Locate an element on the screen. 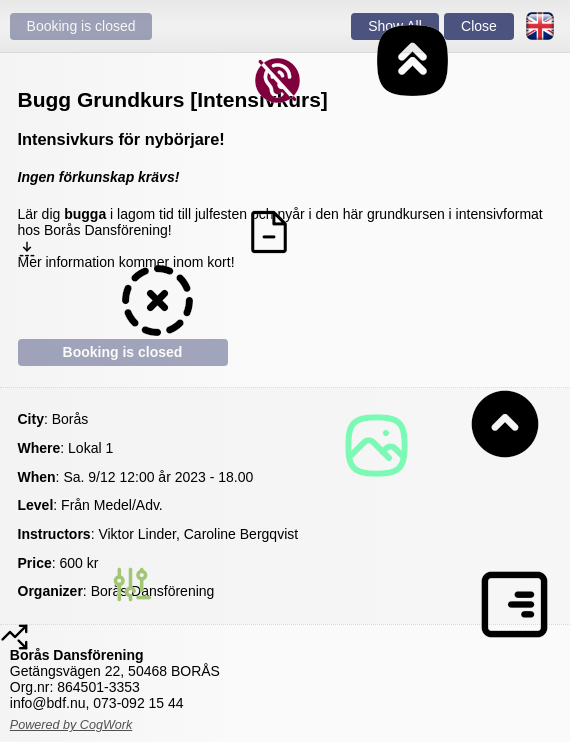 The width and height of the screenshot is (570, 742). align content to the right middle of a container is located at coordinates (514, 604).